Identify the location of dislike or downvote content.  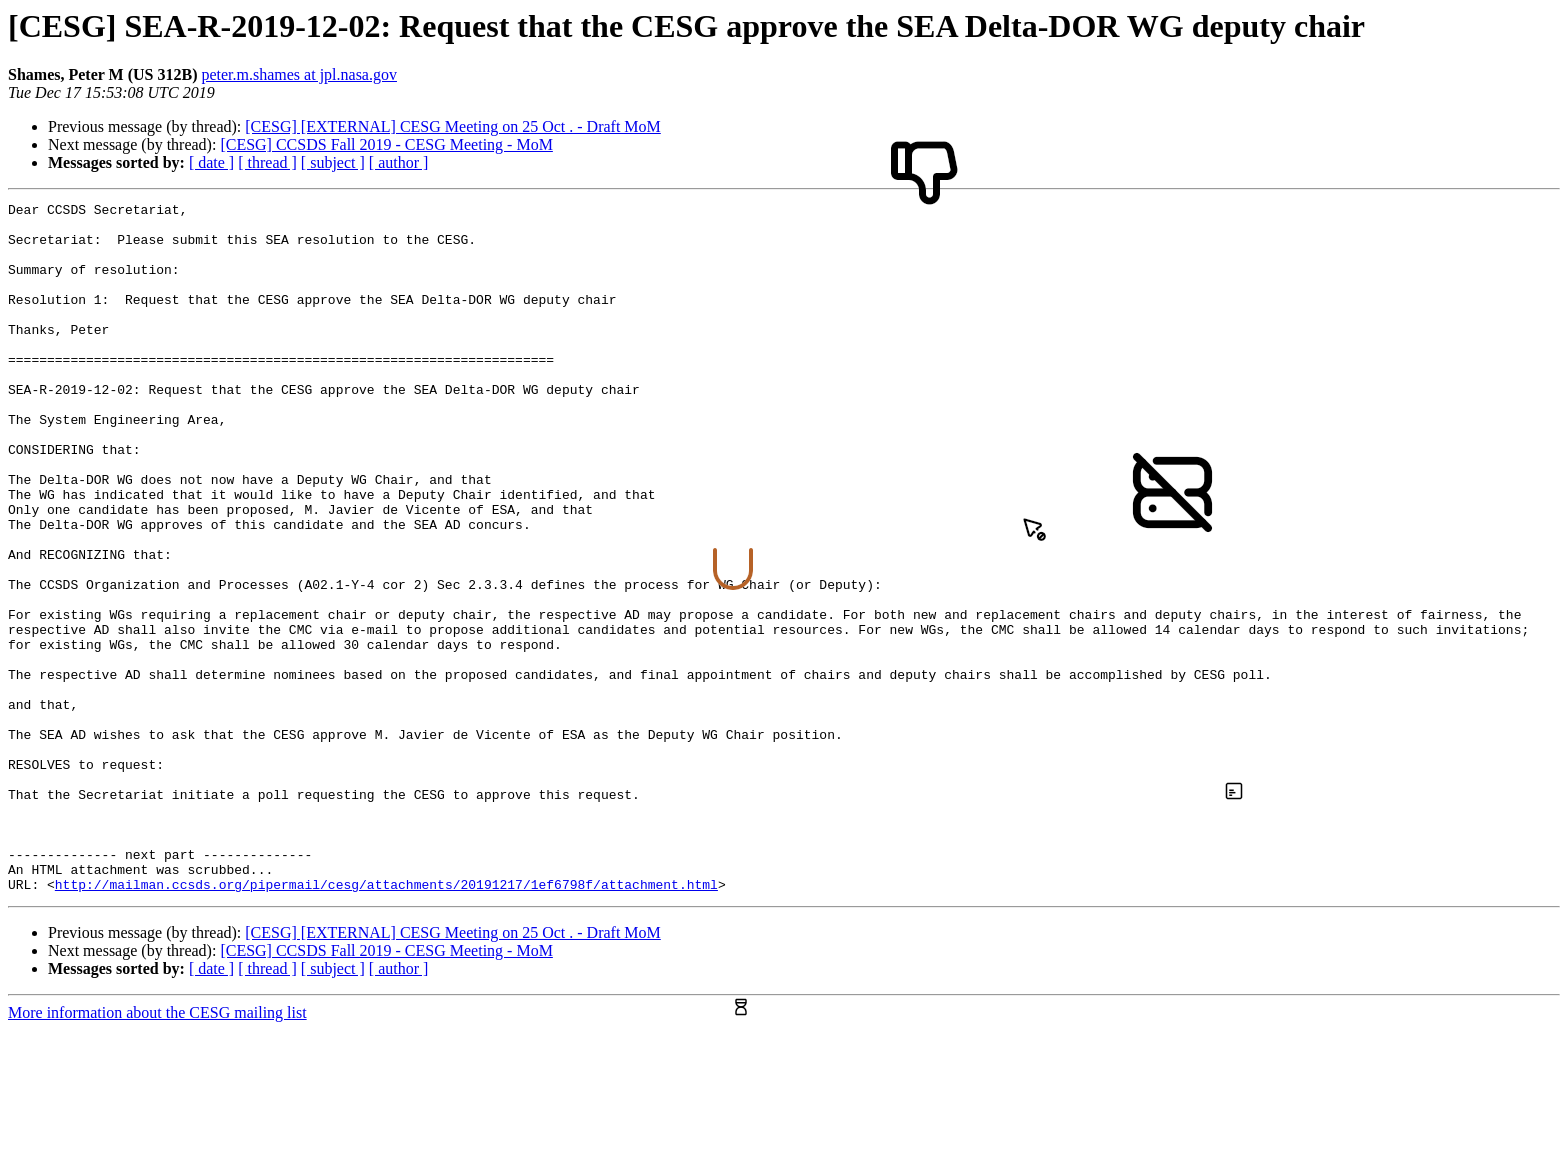
(926, 173).